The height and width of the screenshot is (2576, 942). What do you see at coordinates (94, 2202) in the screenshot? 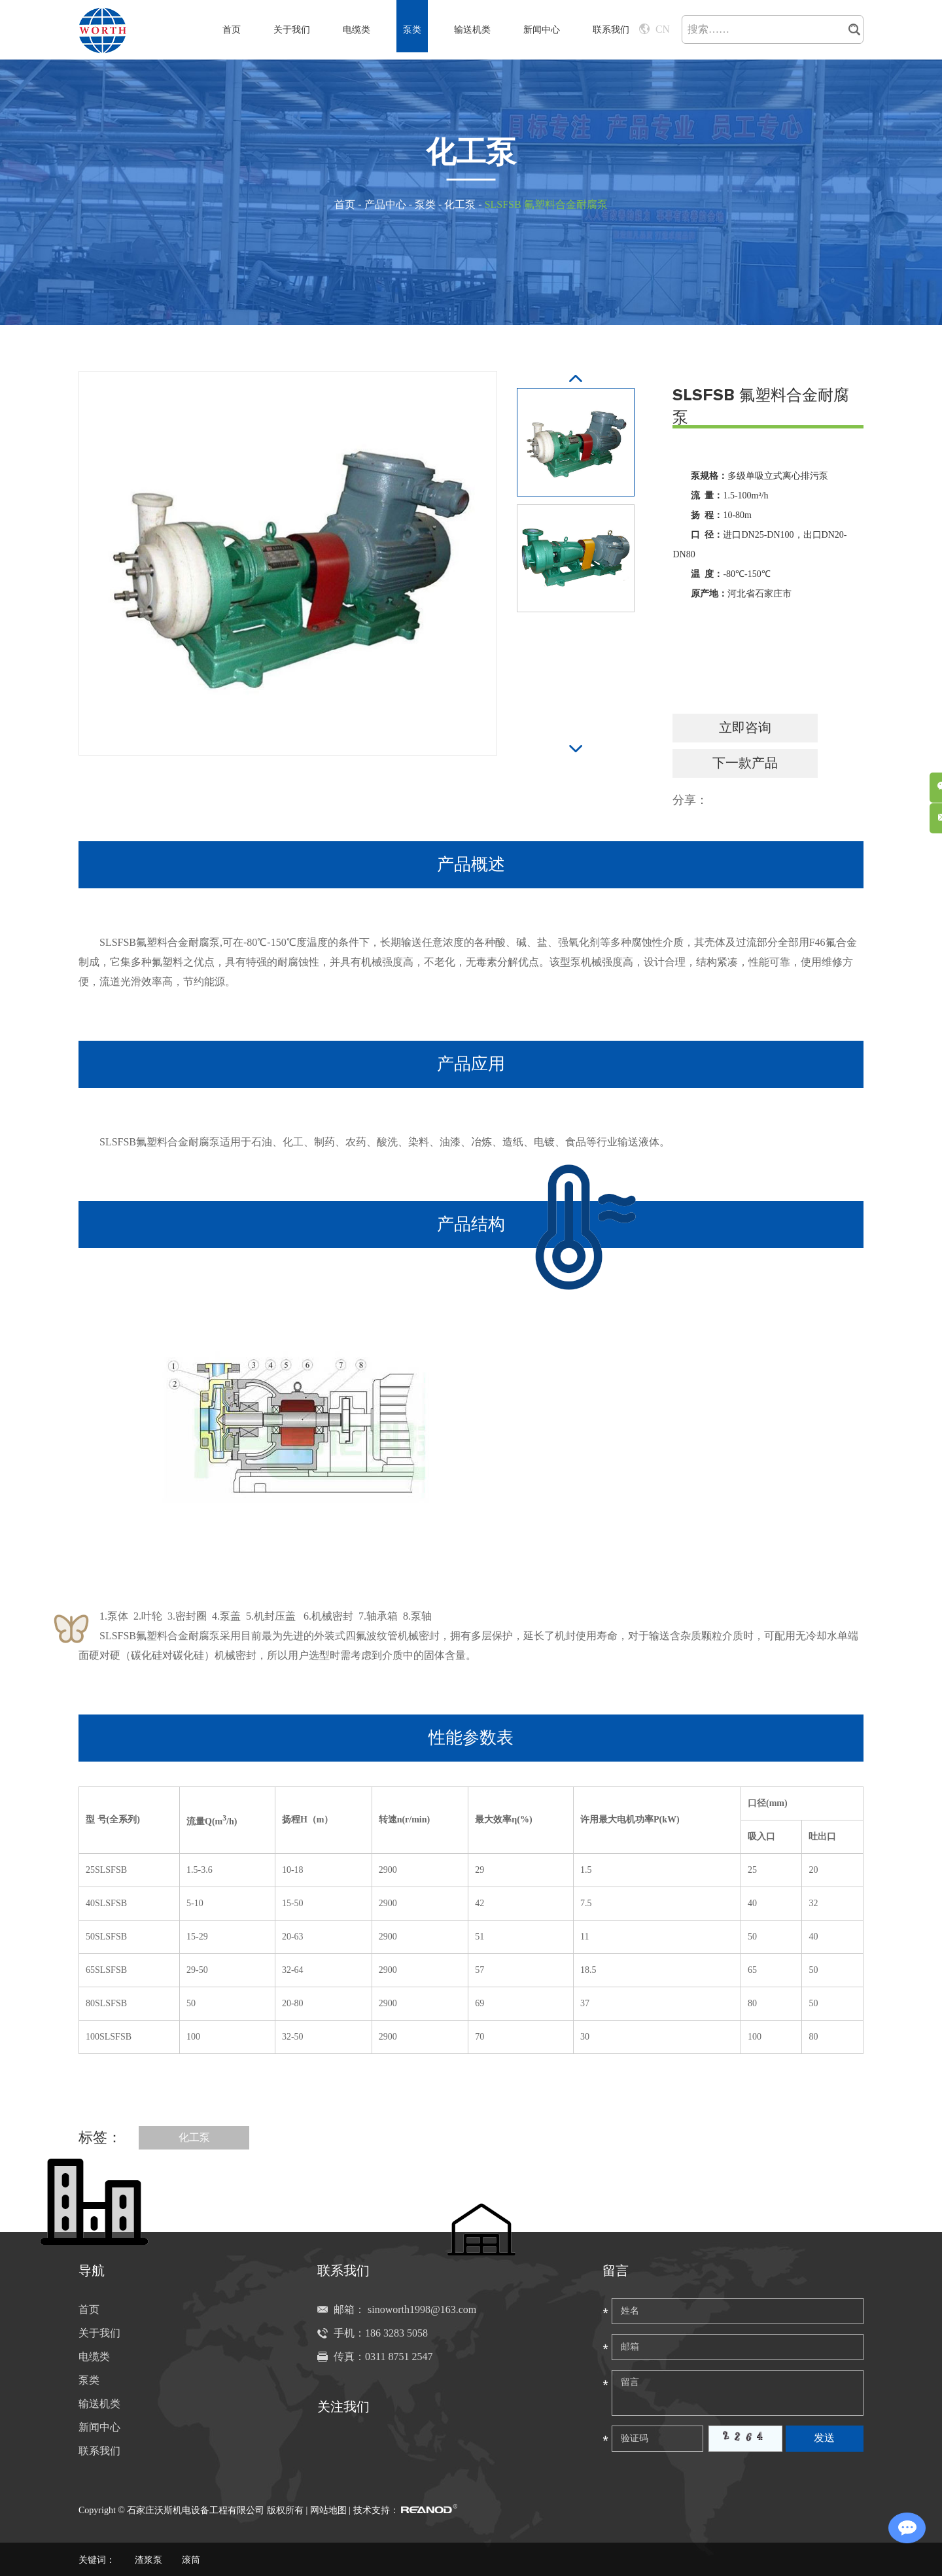
I see `view city or urban location` at bounding box center [94, 2202].